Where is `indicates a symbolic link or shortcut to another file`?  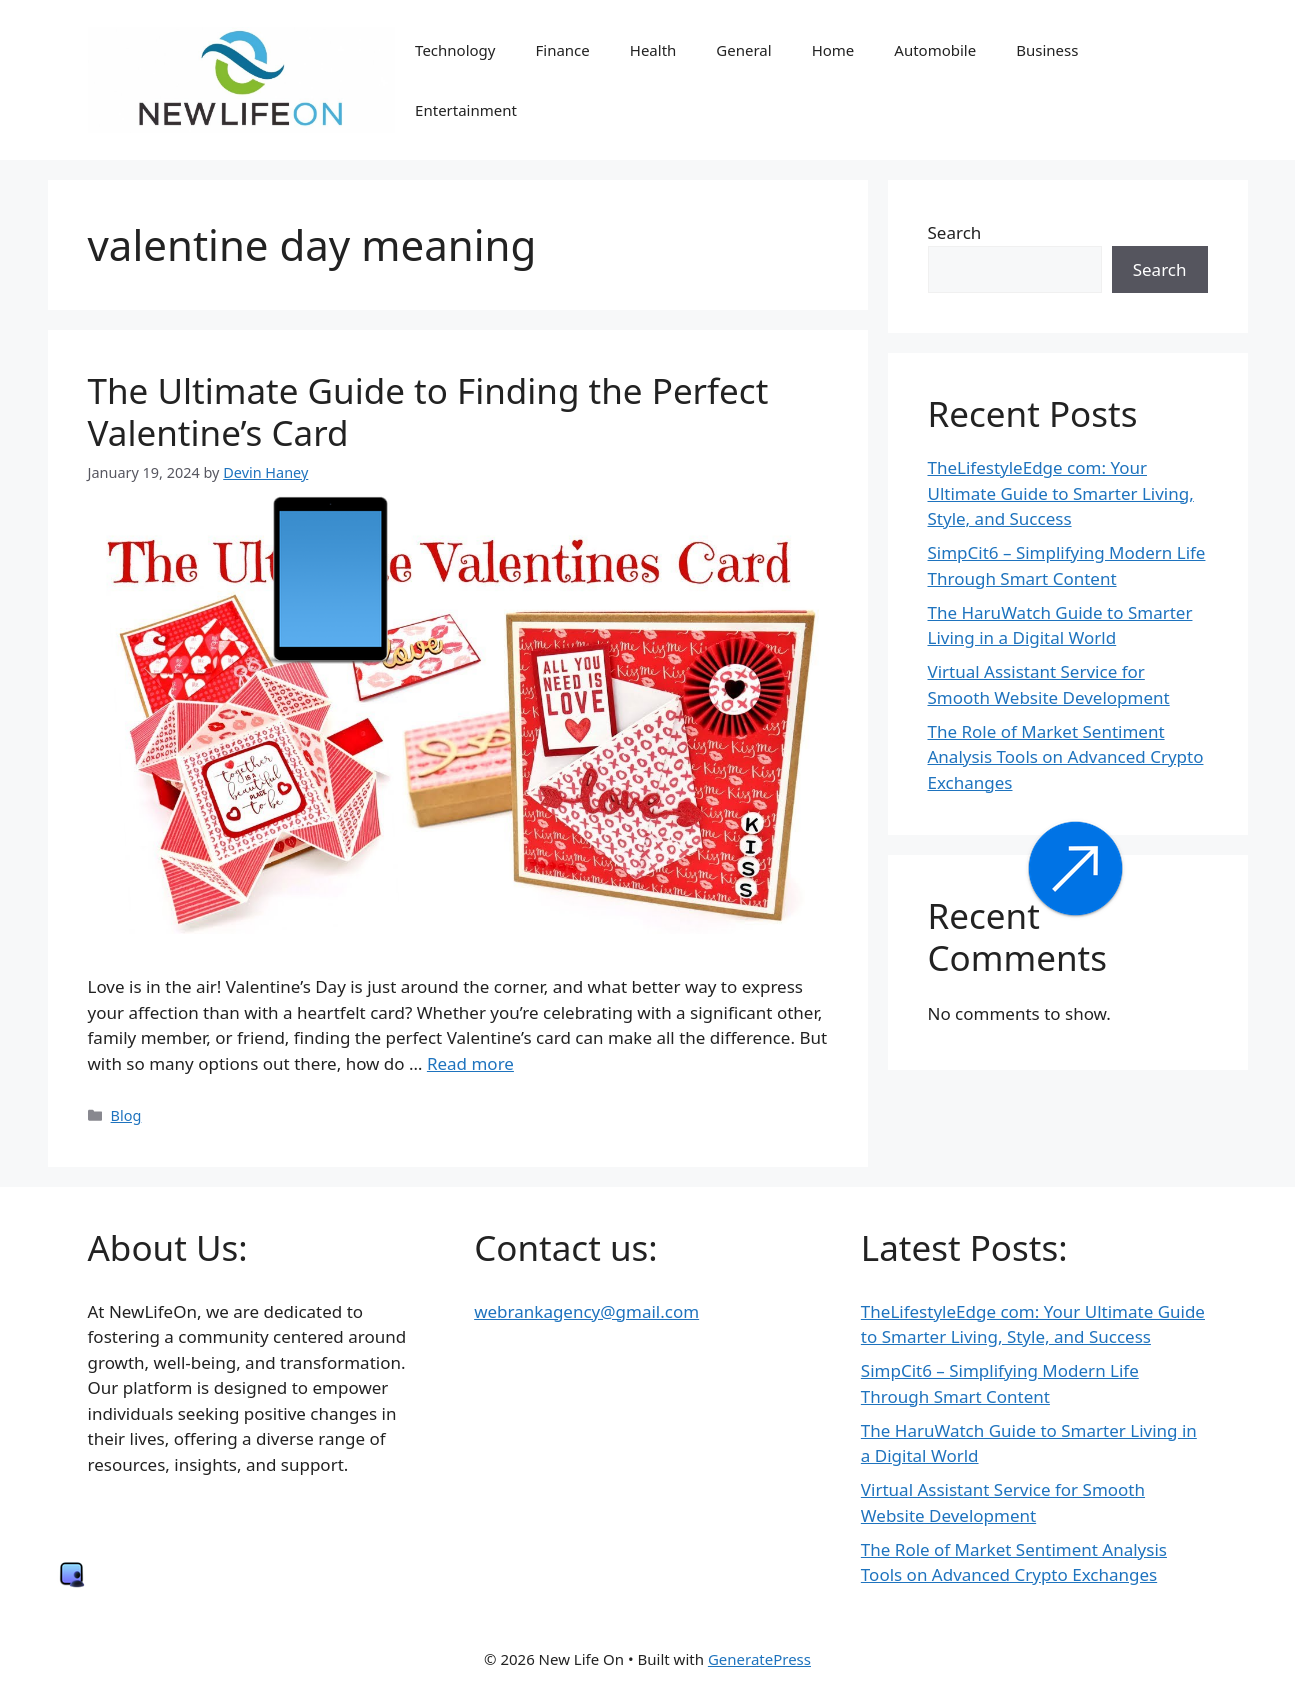 indicates a symbolic link or shortcut to another file is located at coordinates (1075, 868).